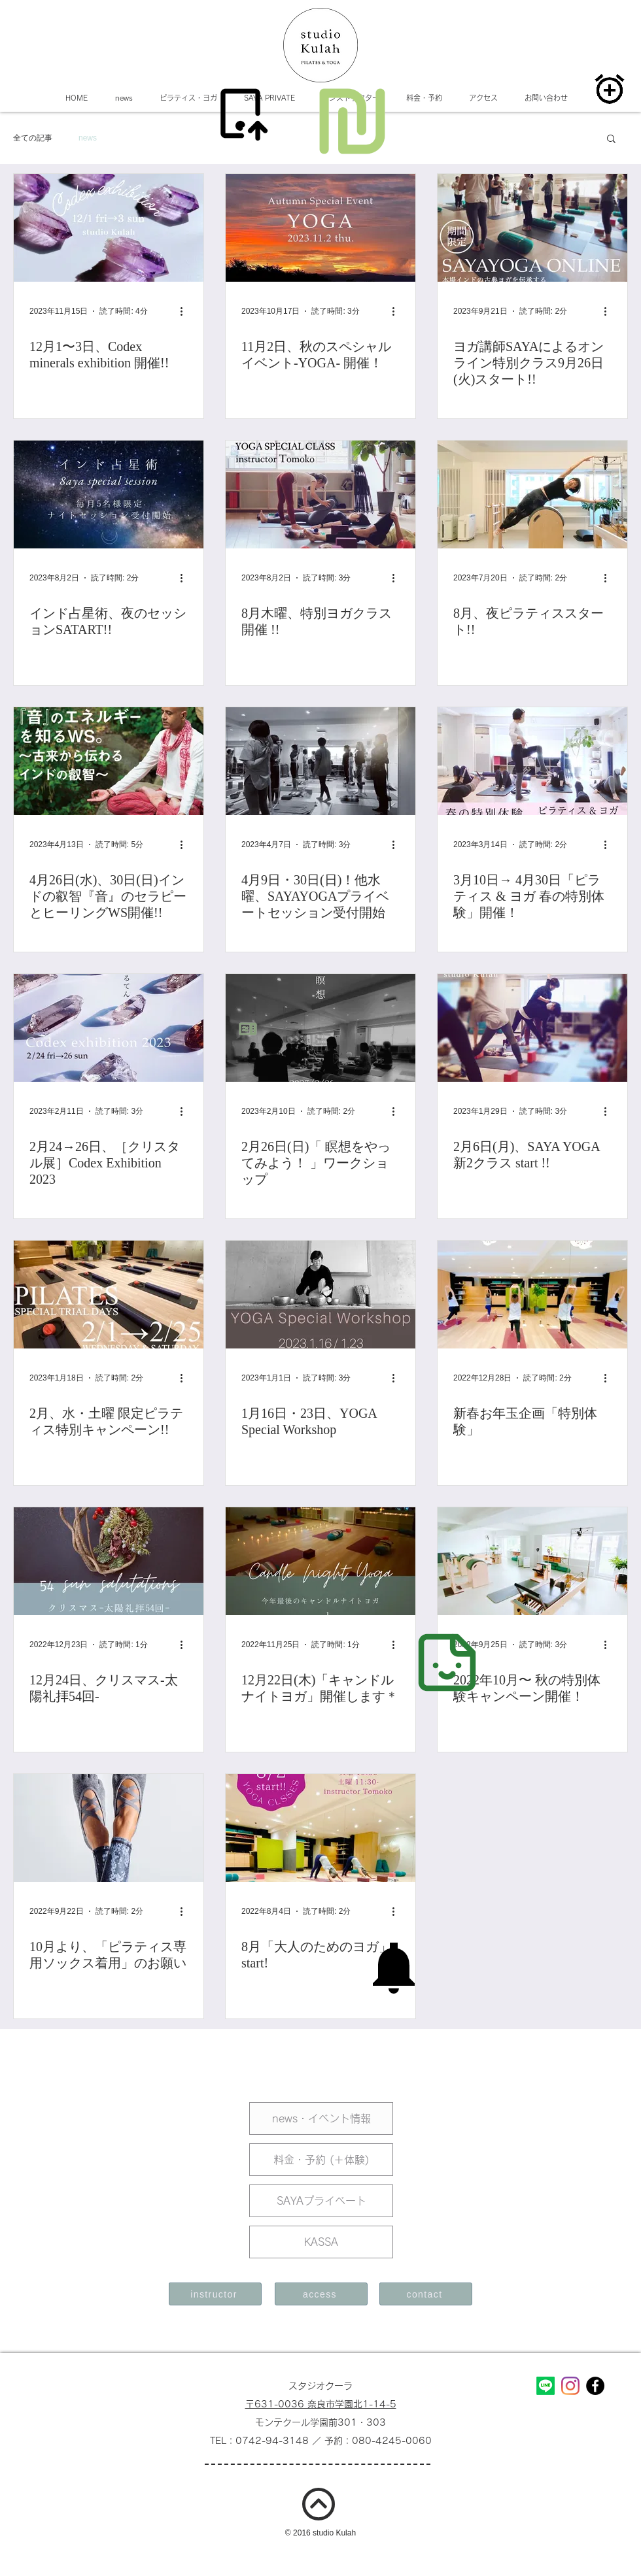 The height and width of the screenshot is (2576, 641). What do you see at coordinates (610, 89) in the screenshot?
I see `add a new alarm` at bounding box center [610, 89].